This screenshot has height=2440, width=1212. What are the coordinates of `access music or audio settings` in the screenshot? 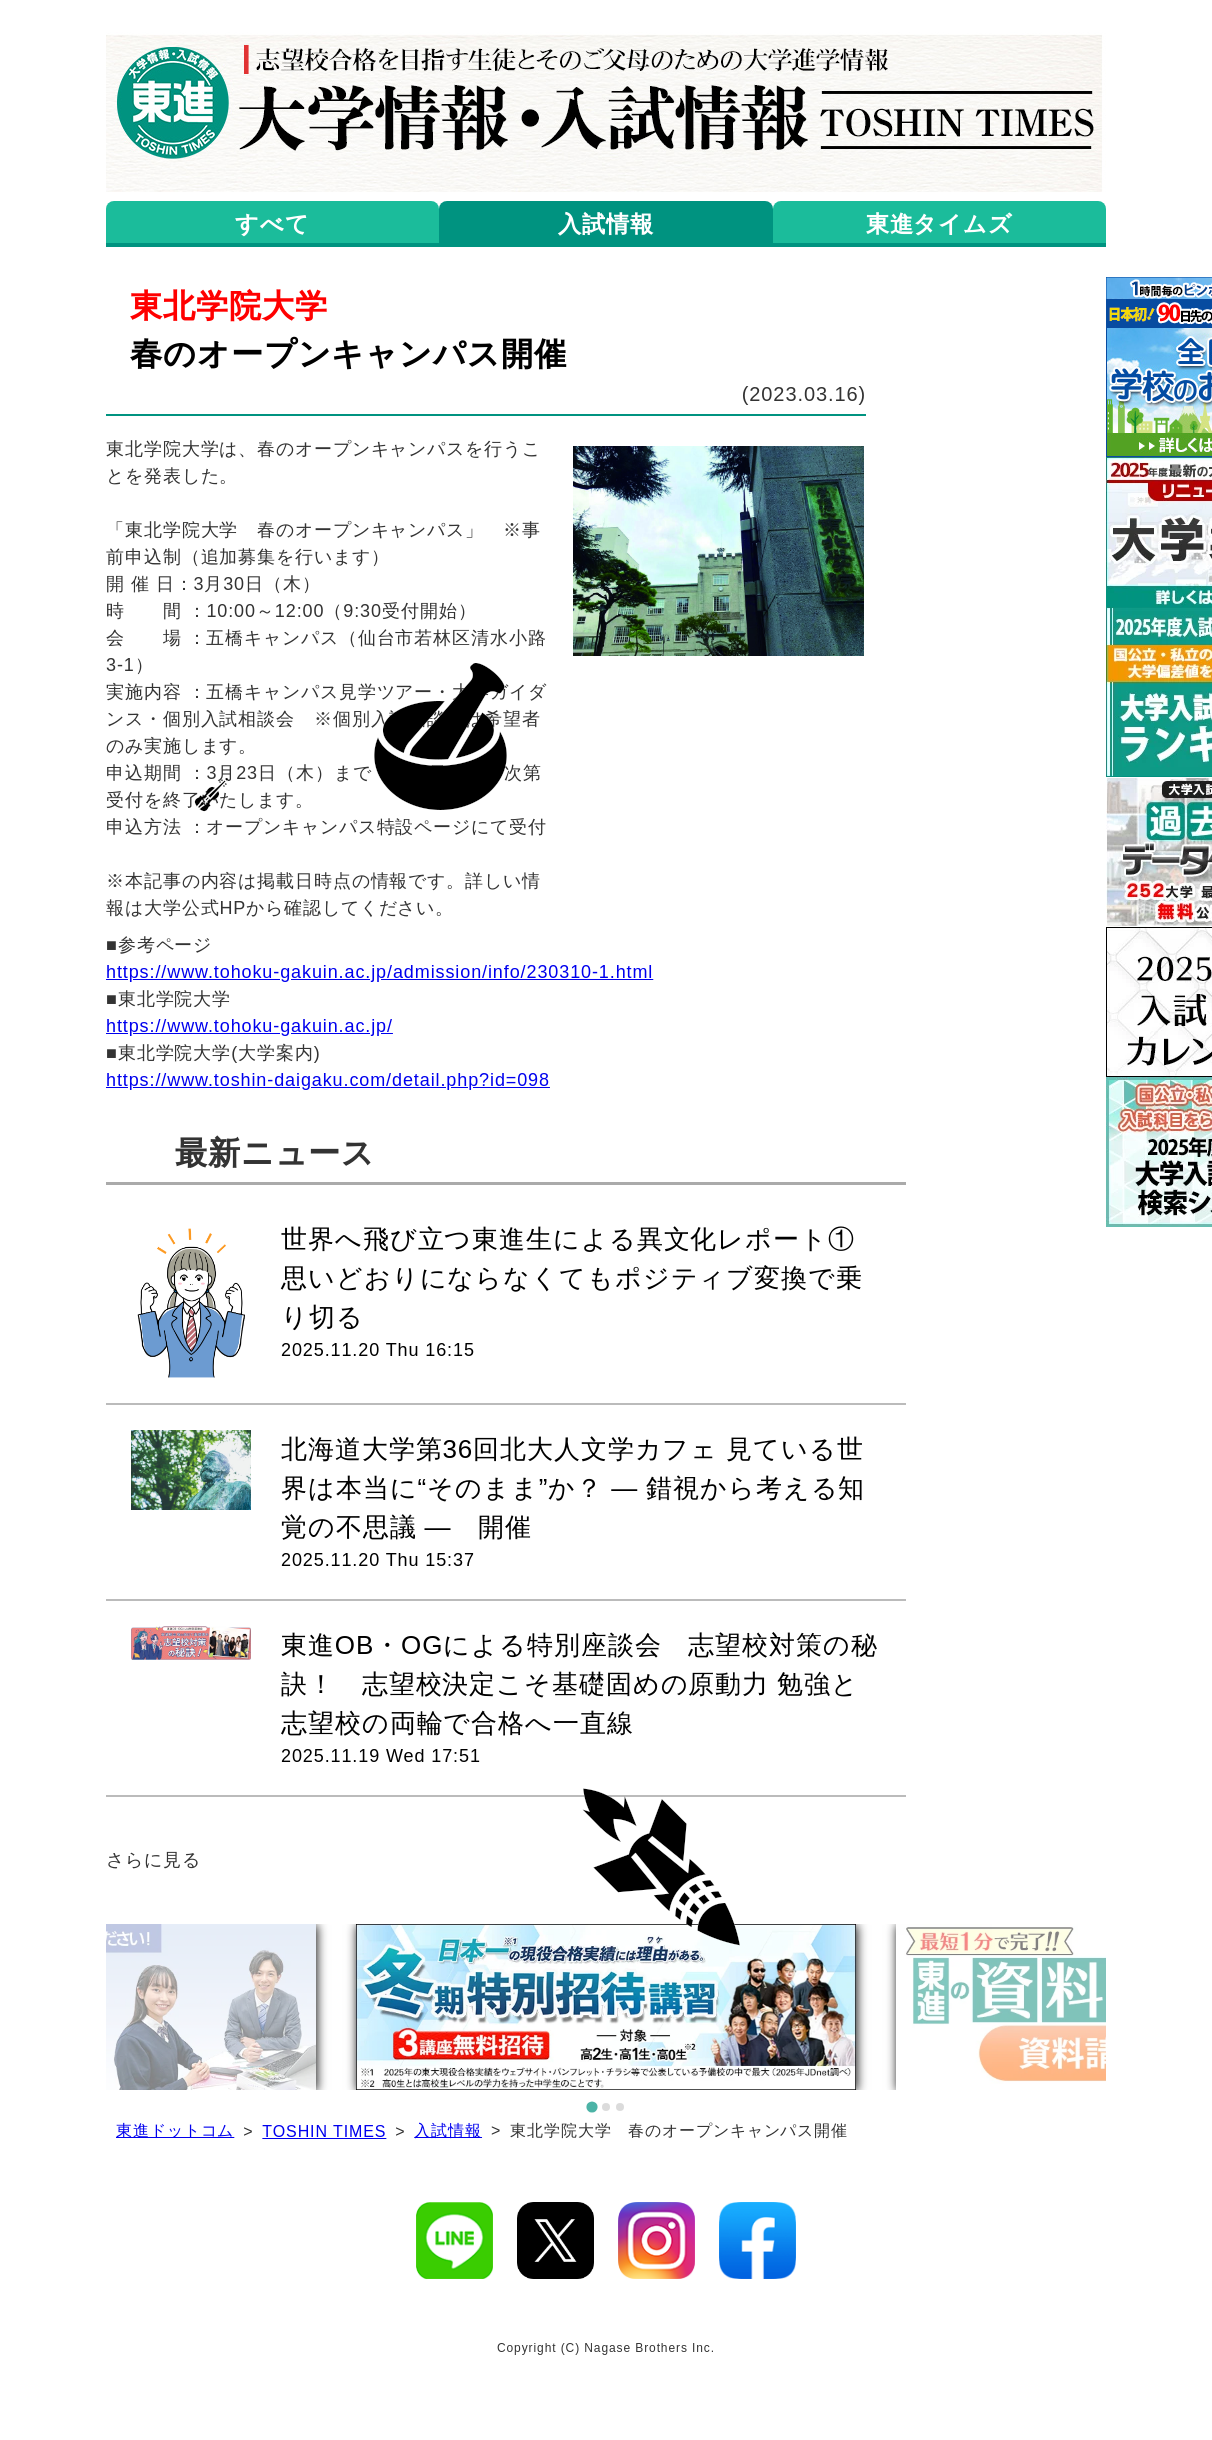 It's located at (211, 794).